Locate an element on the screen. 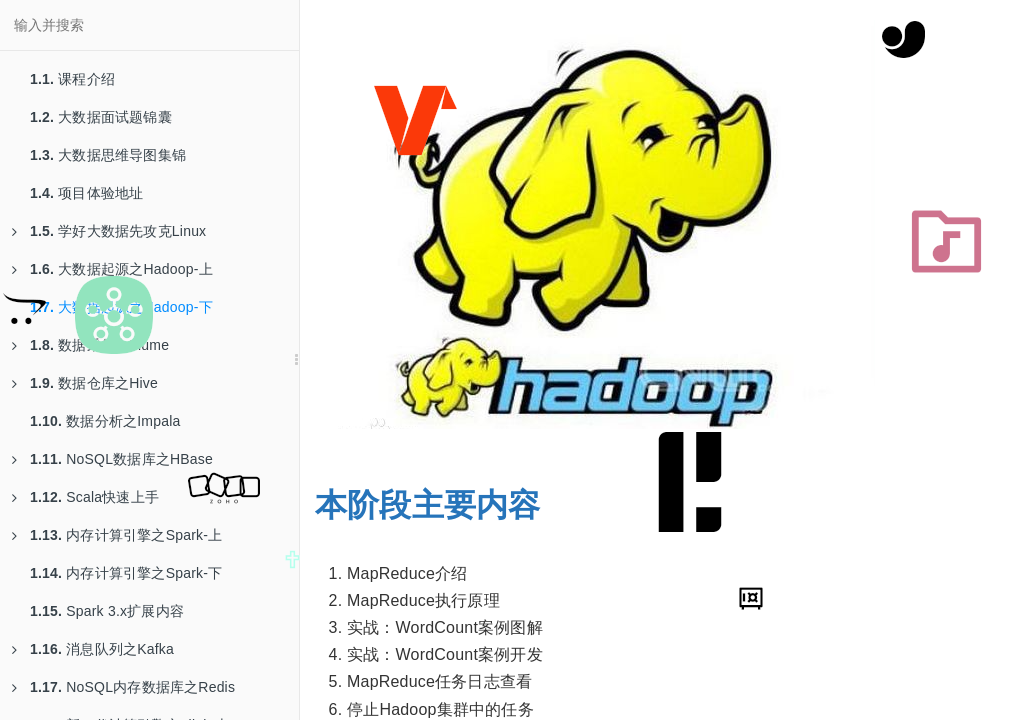  open your music folder is located at coordinates (946, 241).